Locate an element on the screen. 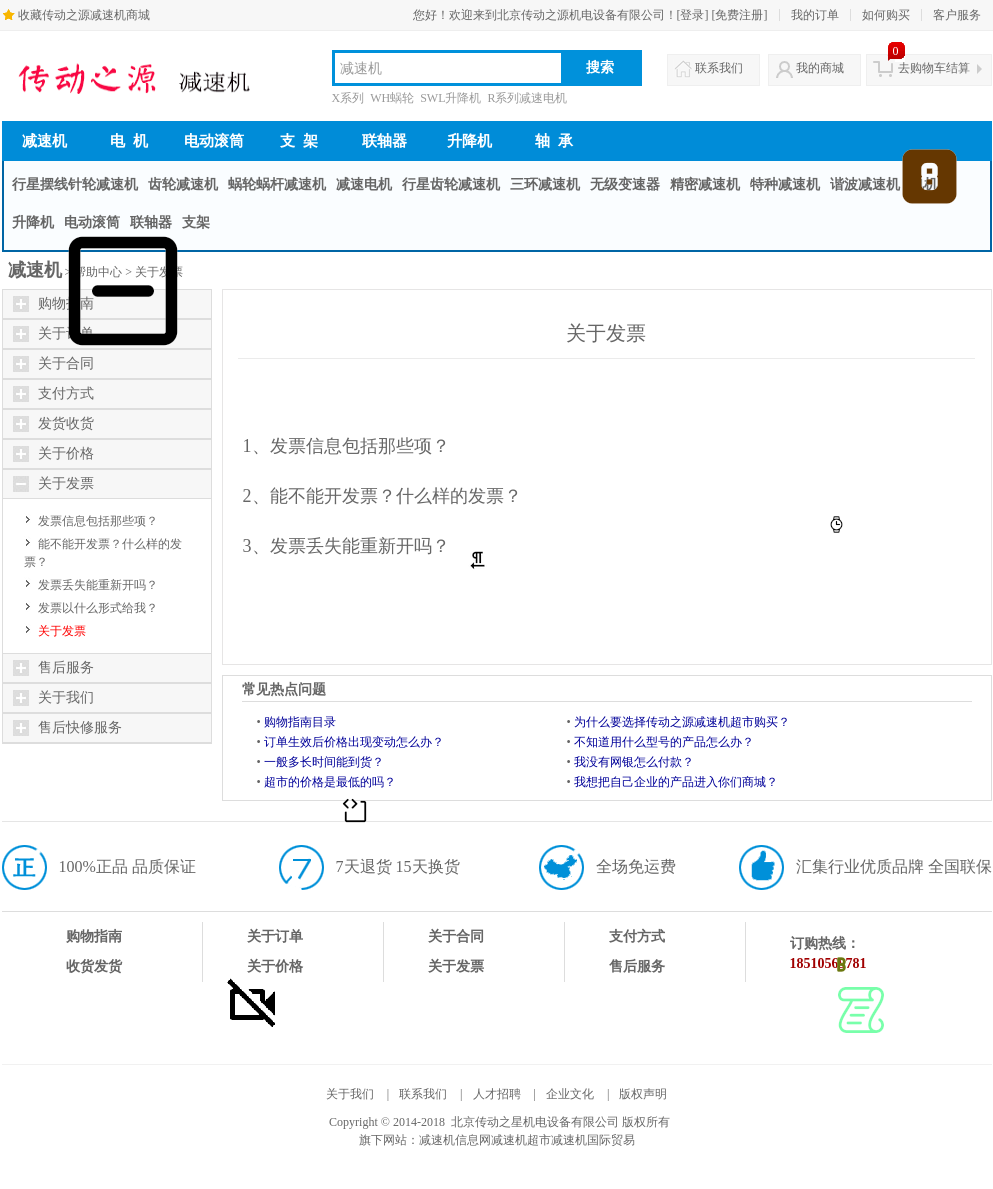  view activity log or history is located at coordinates (861, 1010).